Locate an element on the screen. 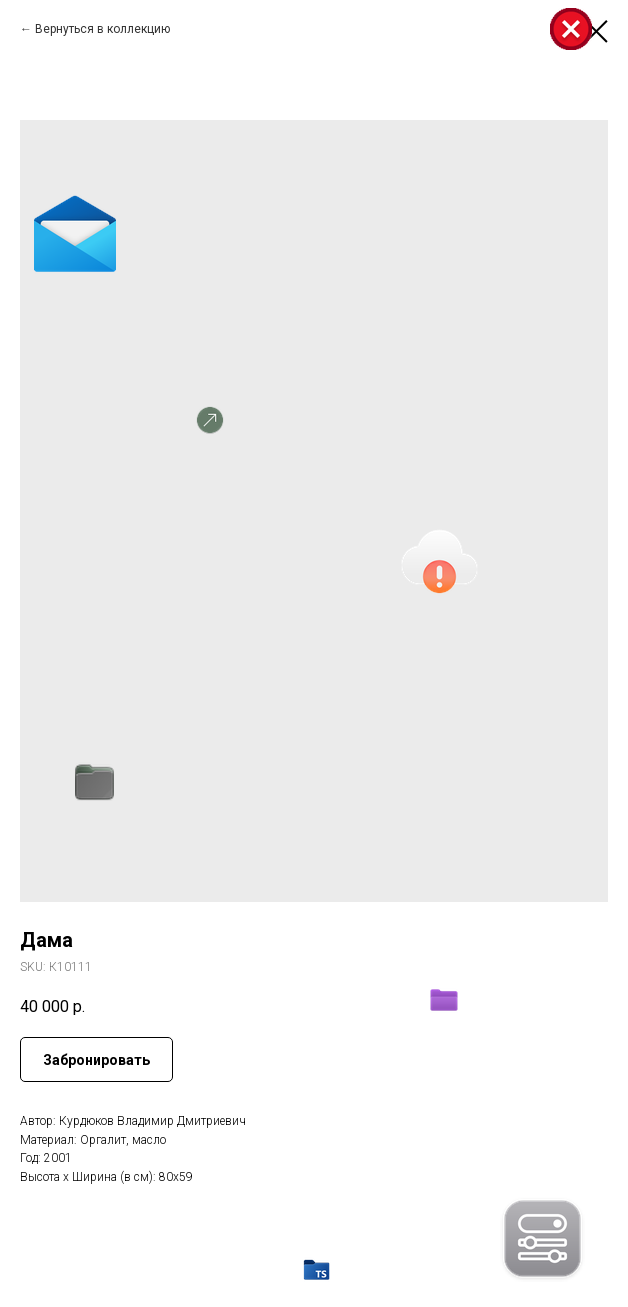 The height and width of the screenshot is (1307, 628). open interface design application is located at coordinates (542, 1238).